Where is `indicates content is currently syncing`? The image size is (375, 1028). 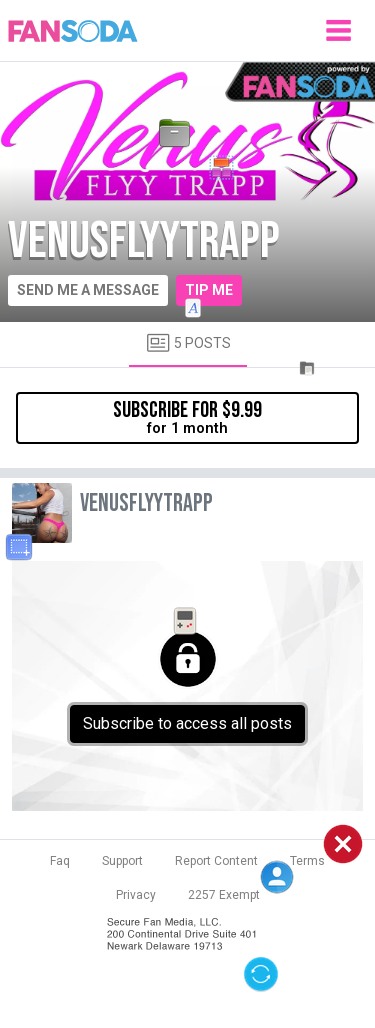 indicates content is currently syncing is located at coordinates (261, 974).